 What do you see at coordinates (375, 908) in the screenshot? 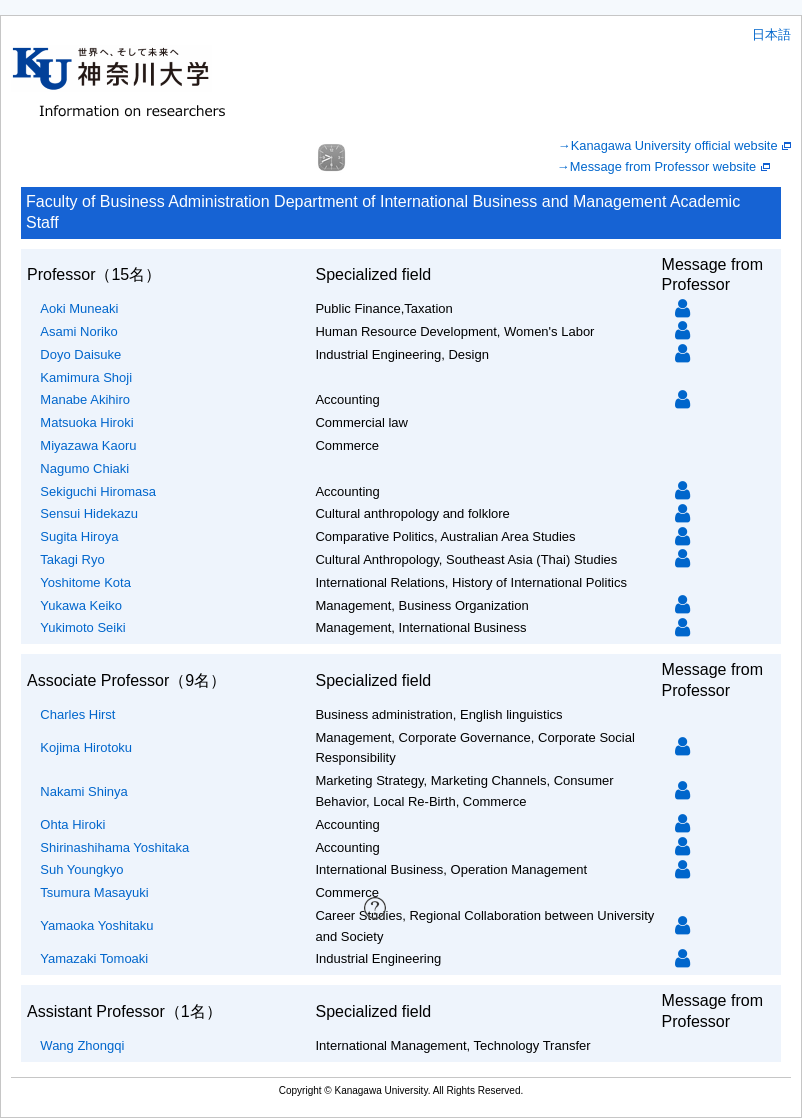
I see `access help or support documentation` at bounding box center [375, 908].